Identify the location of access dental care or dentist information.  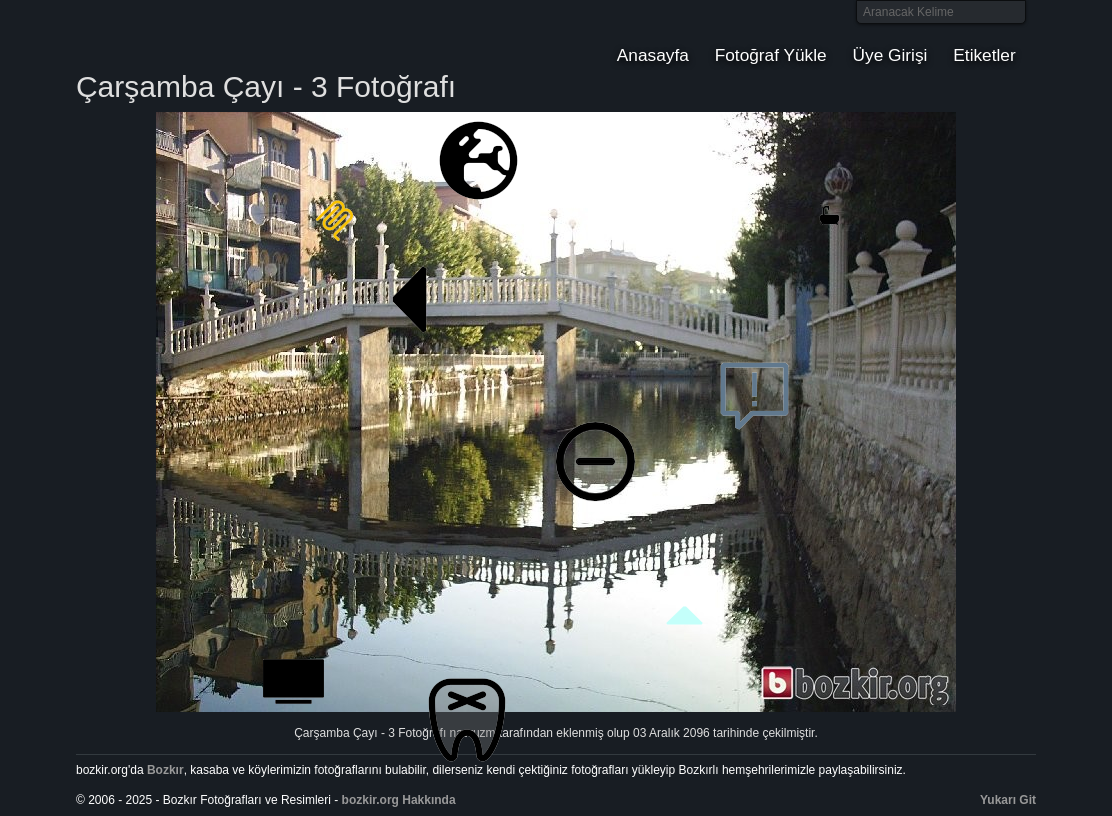
(467, 720).